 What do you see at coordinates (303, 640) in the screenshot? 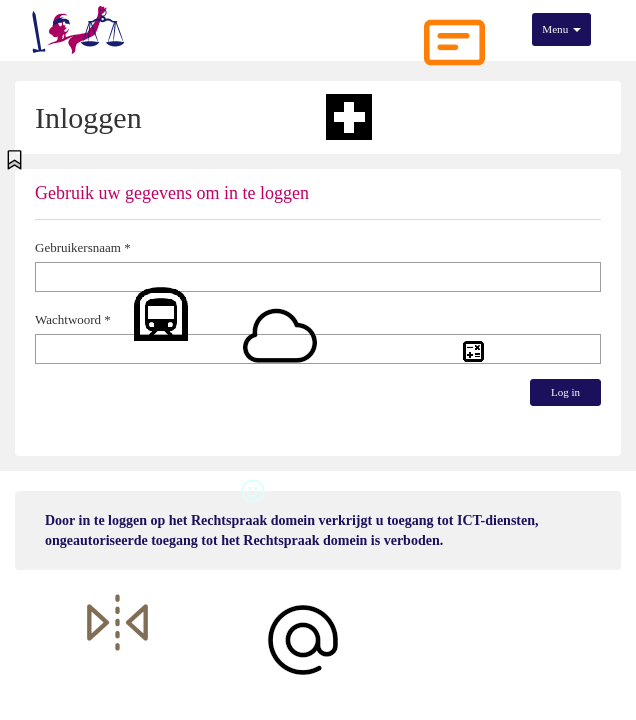
I see `mention or tag a user` at bounding box center [303, 640].